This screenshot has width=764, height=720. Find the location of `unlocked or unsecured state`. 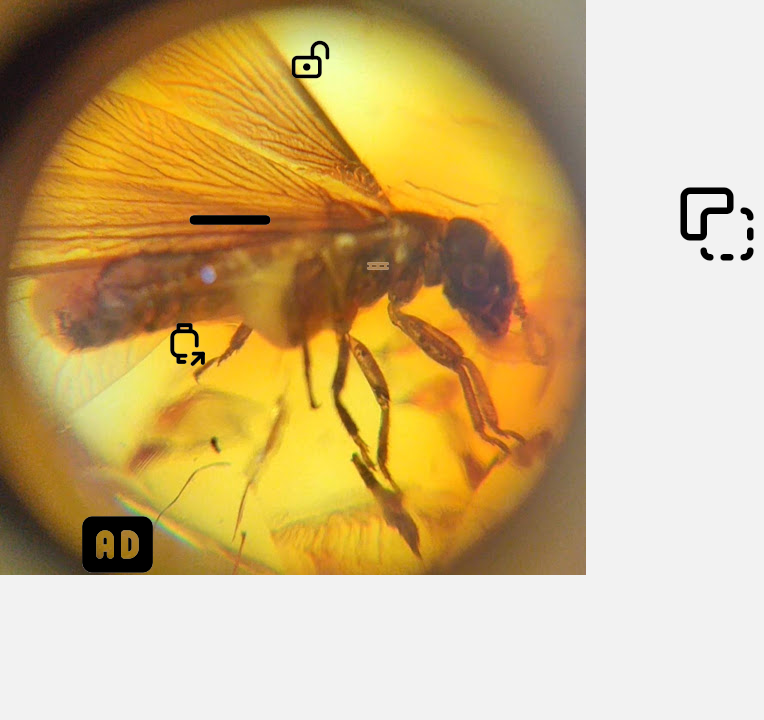

unlocked or unsecured state is located at coordinates (310, 59).